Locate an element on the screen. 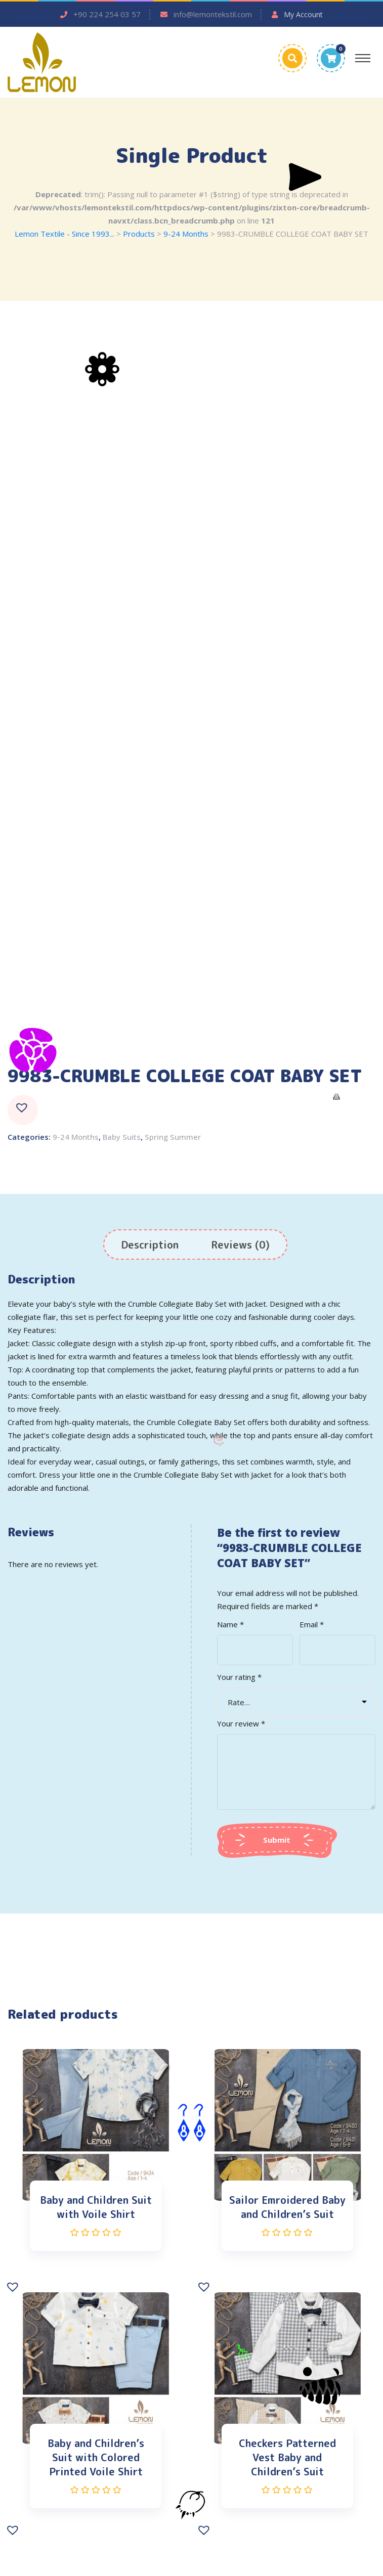 This screenshot has width=383, height=2576. access train or railway transportation options is located at coordinates (336, 1096).